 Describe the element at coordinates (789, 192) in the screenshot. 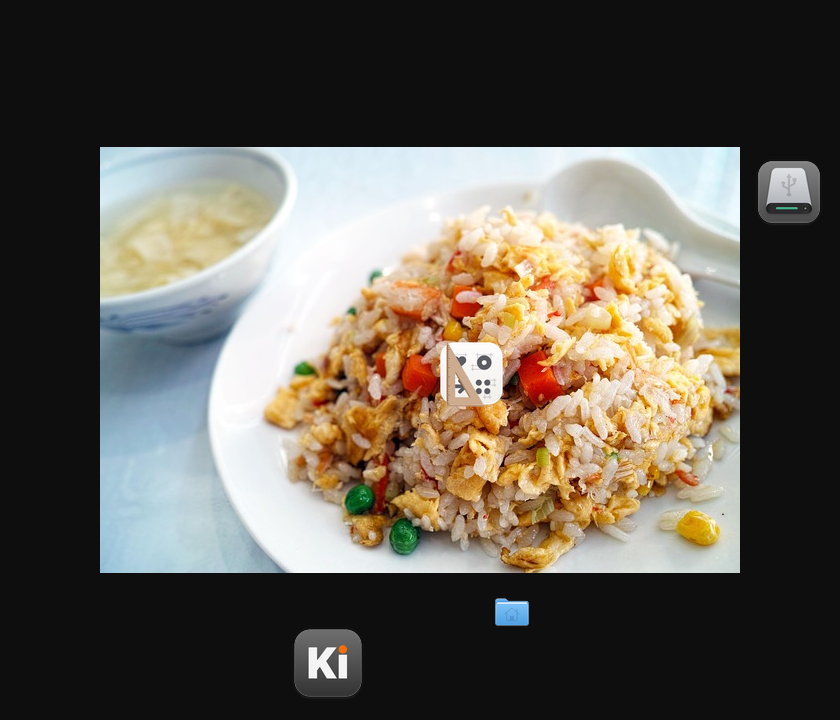

I see `create a bootable USB drive` at that location.